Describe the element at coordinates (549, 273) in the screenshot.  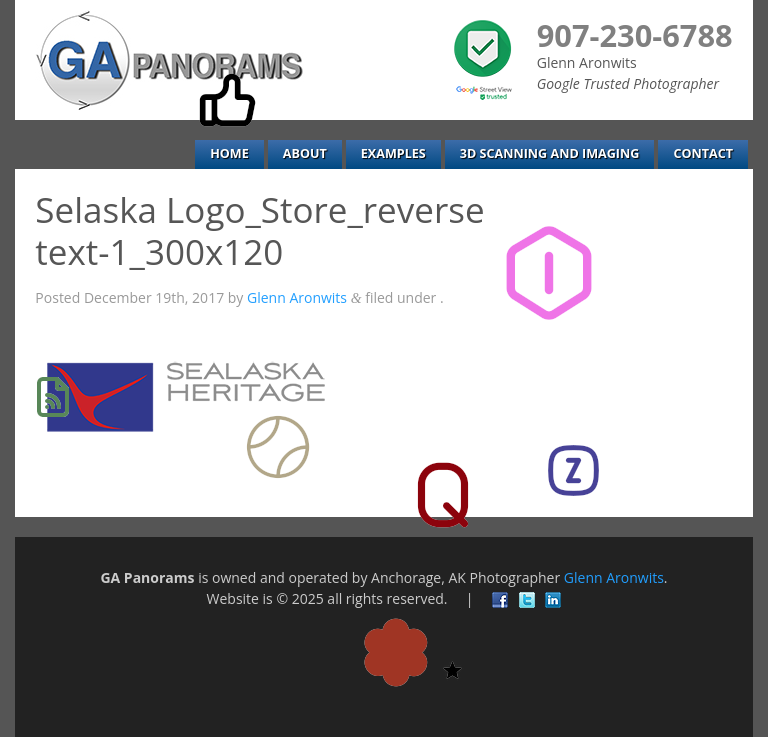
I see `access information or details` at that location.